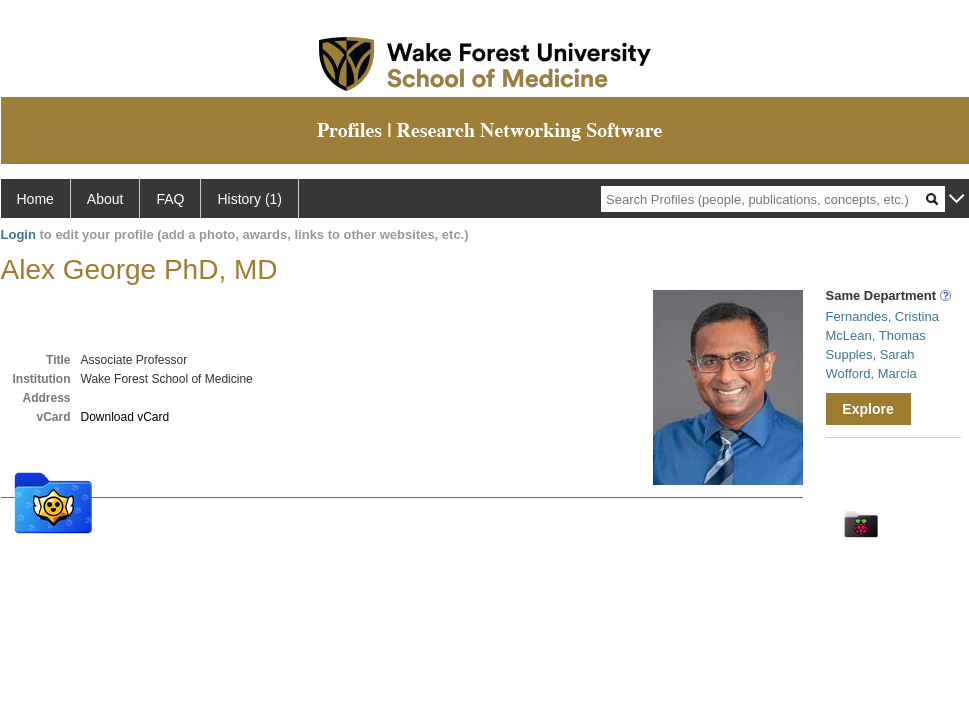 The width and height of the screenshot is (969, 720). I want to click on folder containing Raspberry Pi project files, so click(861, 525).